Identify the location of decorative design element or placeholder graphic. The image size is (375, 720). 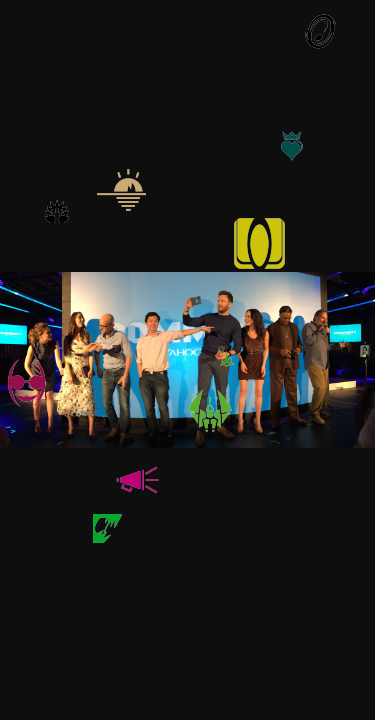
(259, 243).